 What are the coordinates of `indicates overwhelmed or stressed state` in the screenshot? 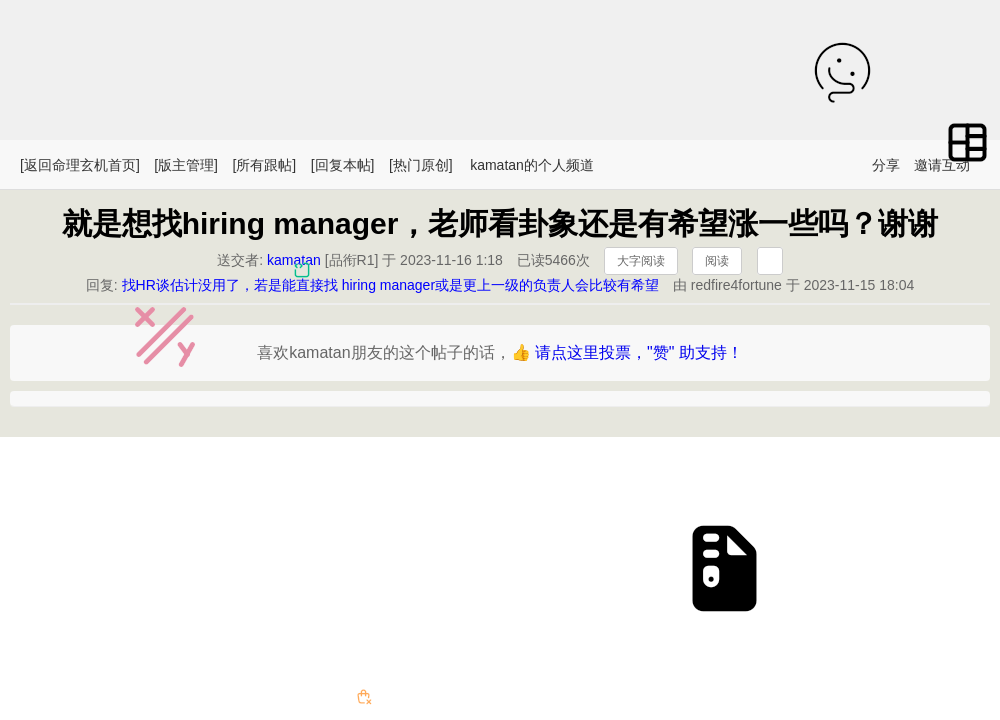 It's located at (842, 70).